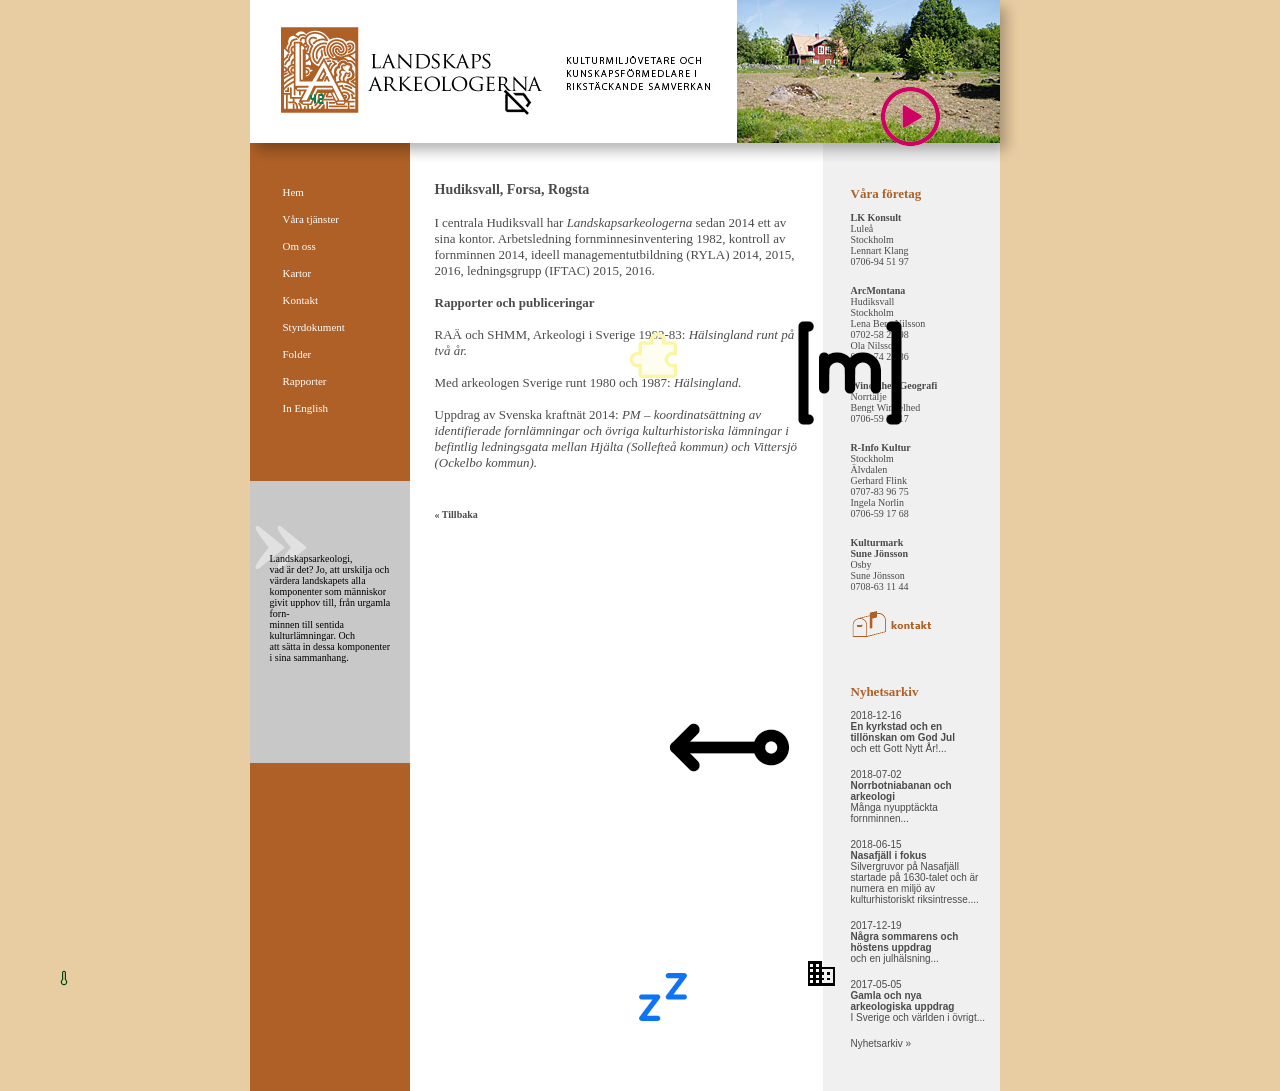 The width and height of the screenshot is (1280, 1091). Describe the element at coordinates (517, 102) in the screenshot. I see `remove a label or tag from an item` at that location.